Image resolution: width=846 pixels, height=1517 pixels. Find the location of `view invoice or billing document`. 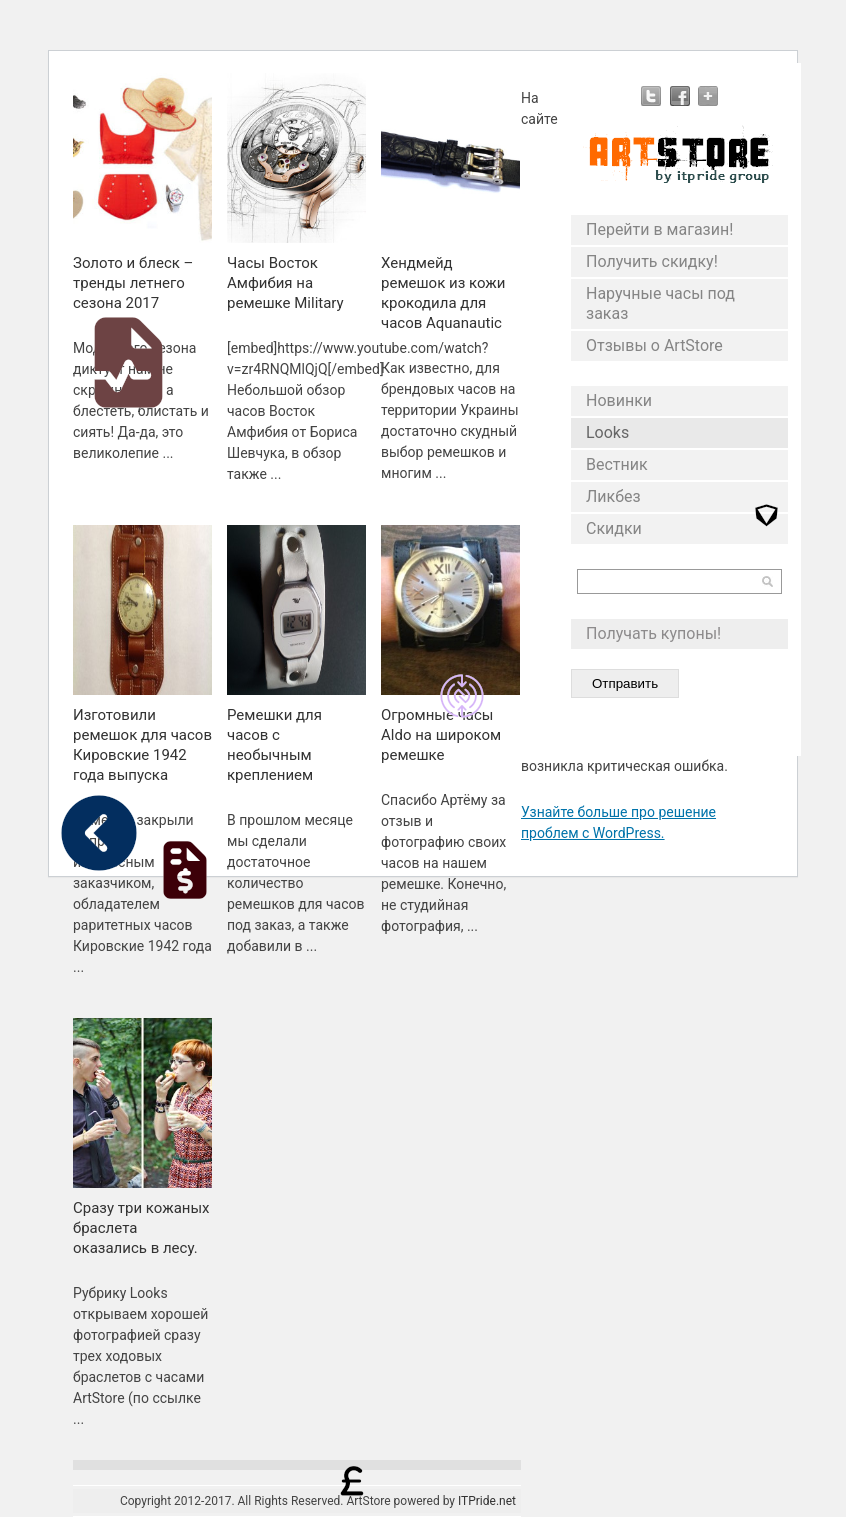

view invoice or billing document is located at coordinates (185, 870).